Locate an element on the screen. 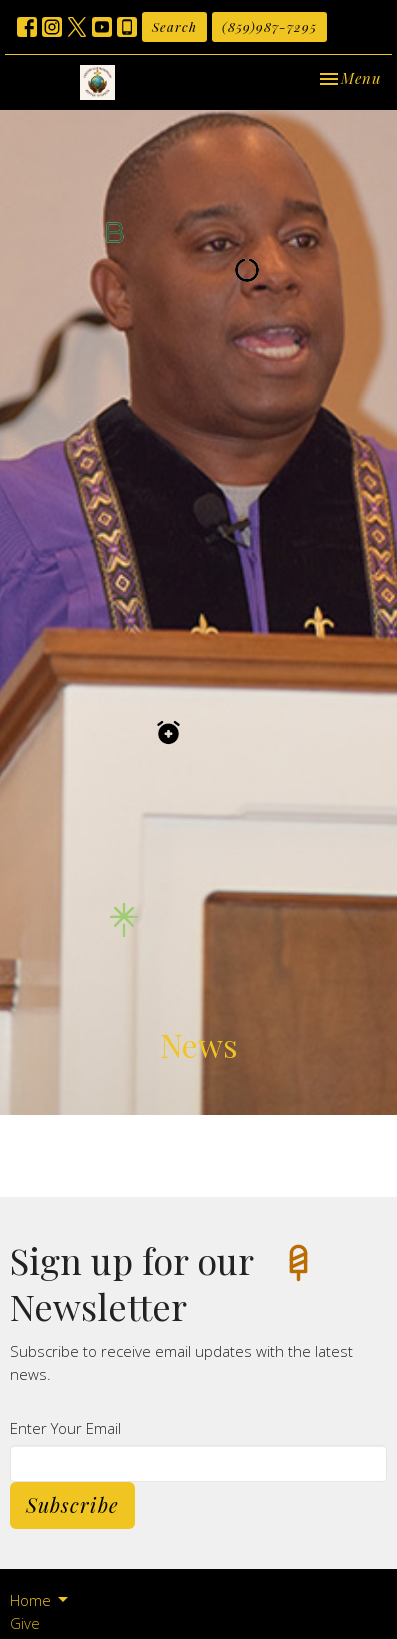  add a new alarm is located at coordinates (168, 732).